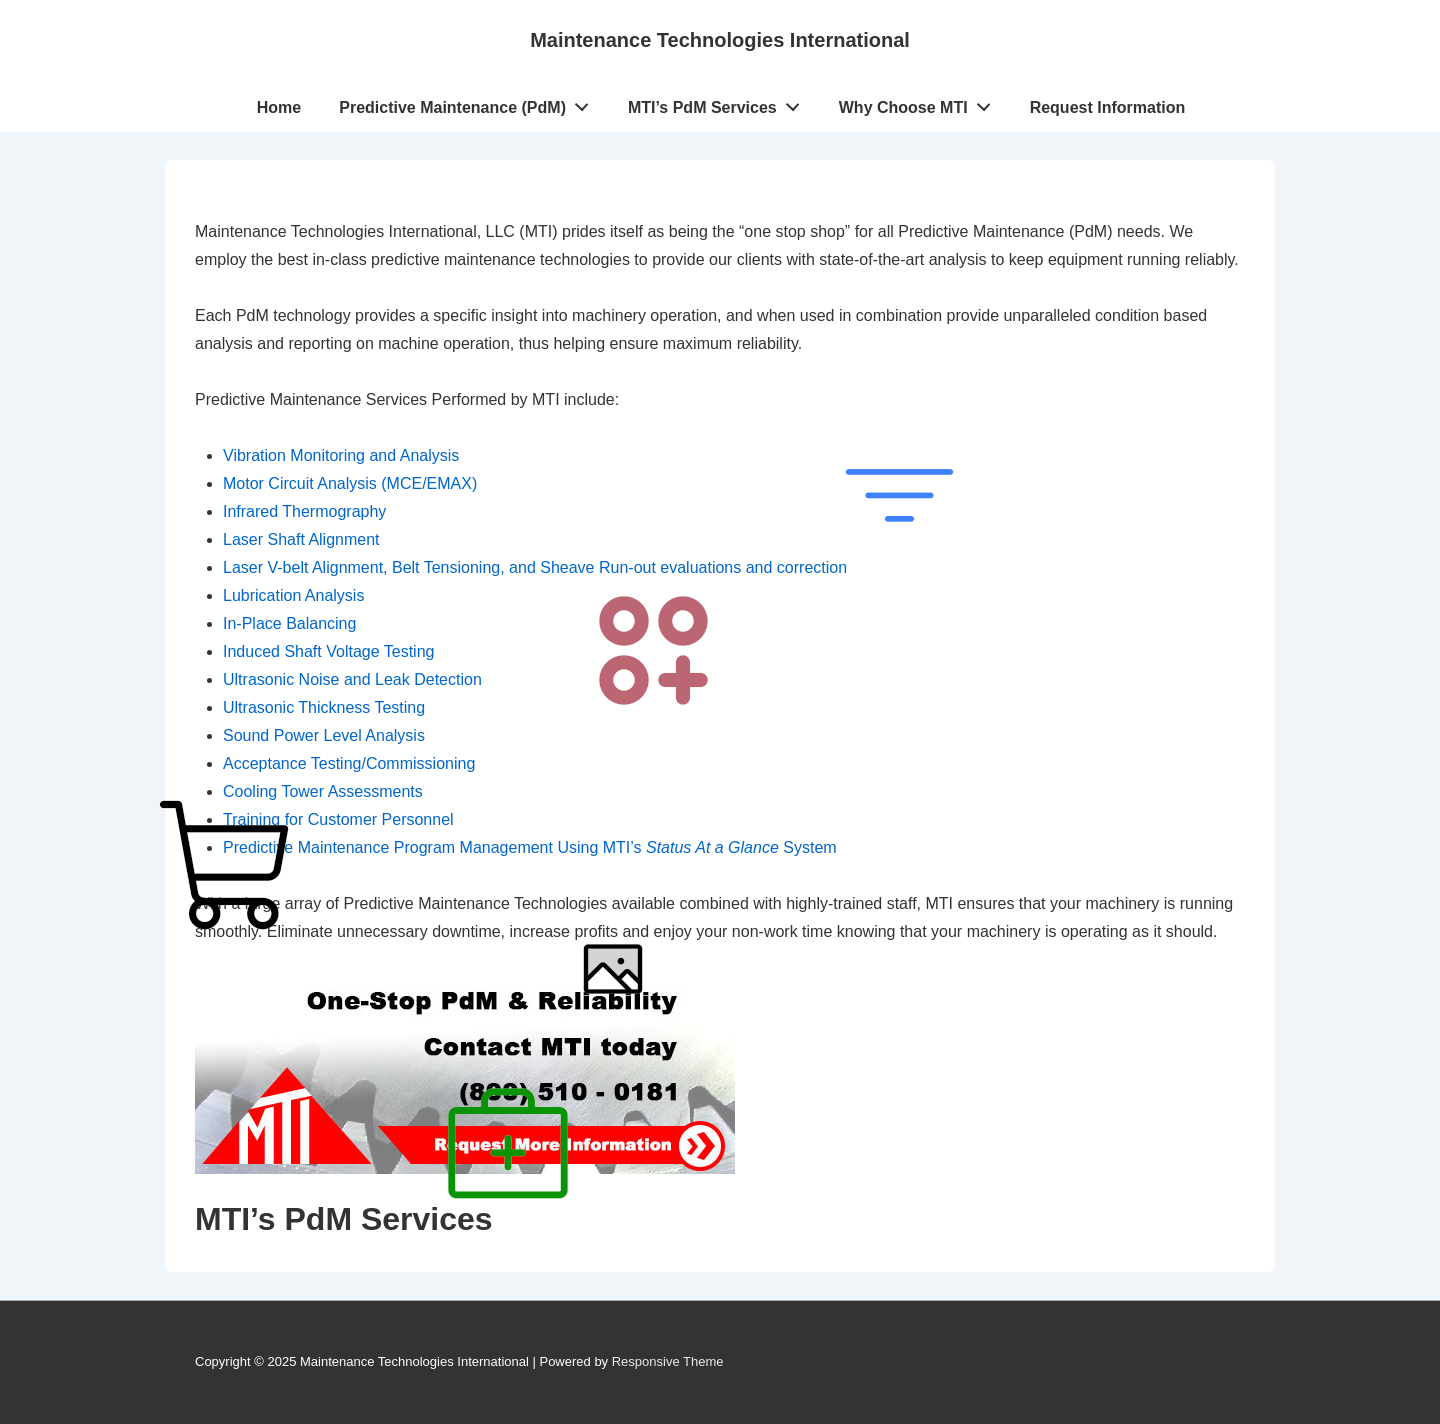  Describe the element at coordinates (653, 650) in the screenshot. I see `add a new item to a collection or group` at that location.